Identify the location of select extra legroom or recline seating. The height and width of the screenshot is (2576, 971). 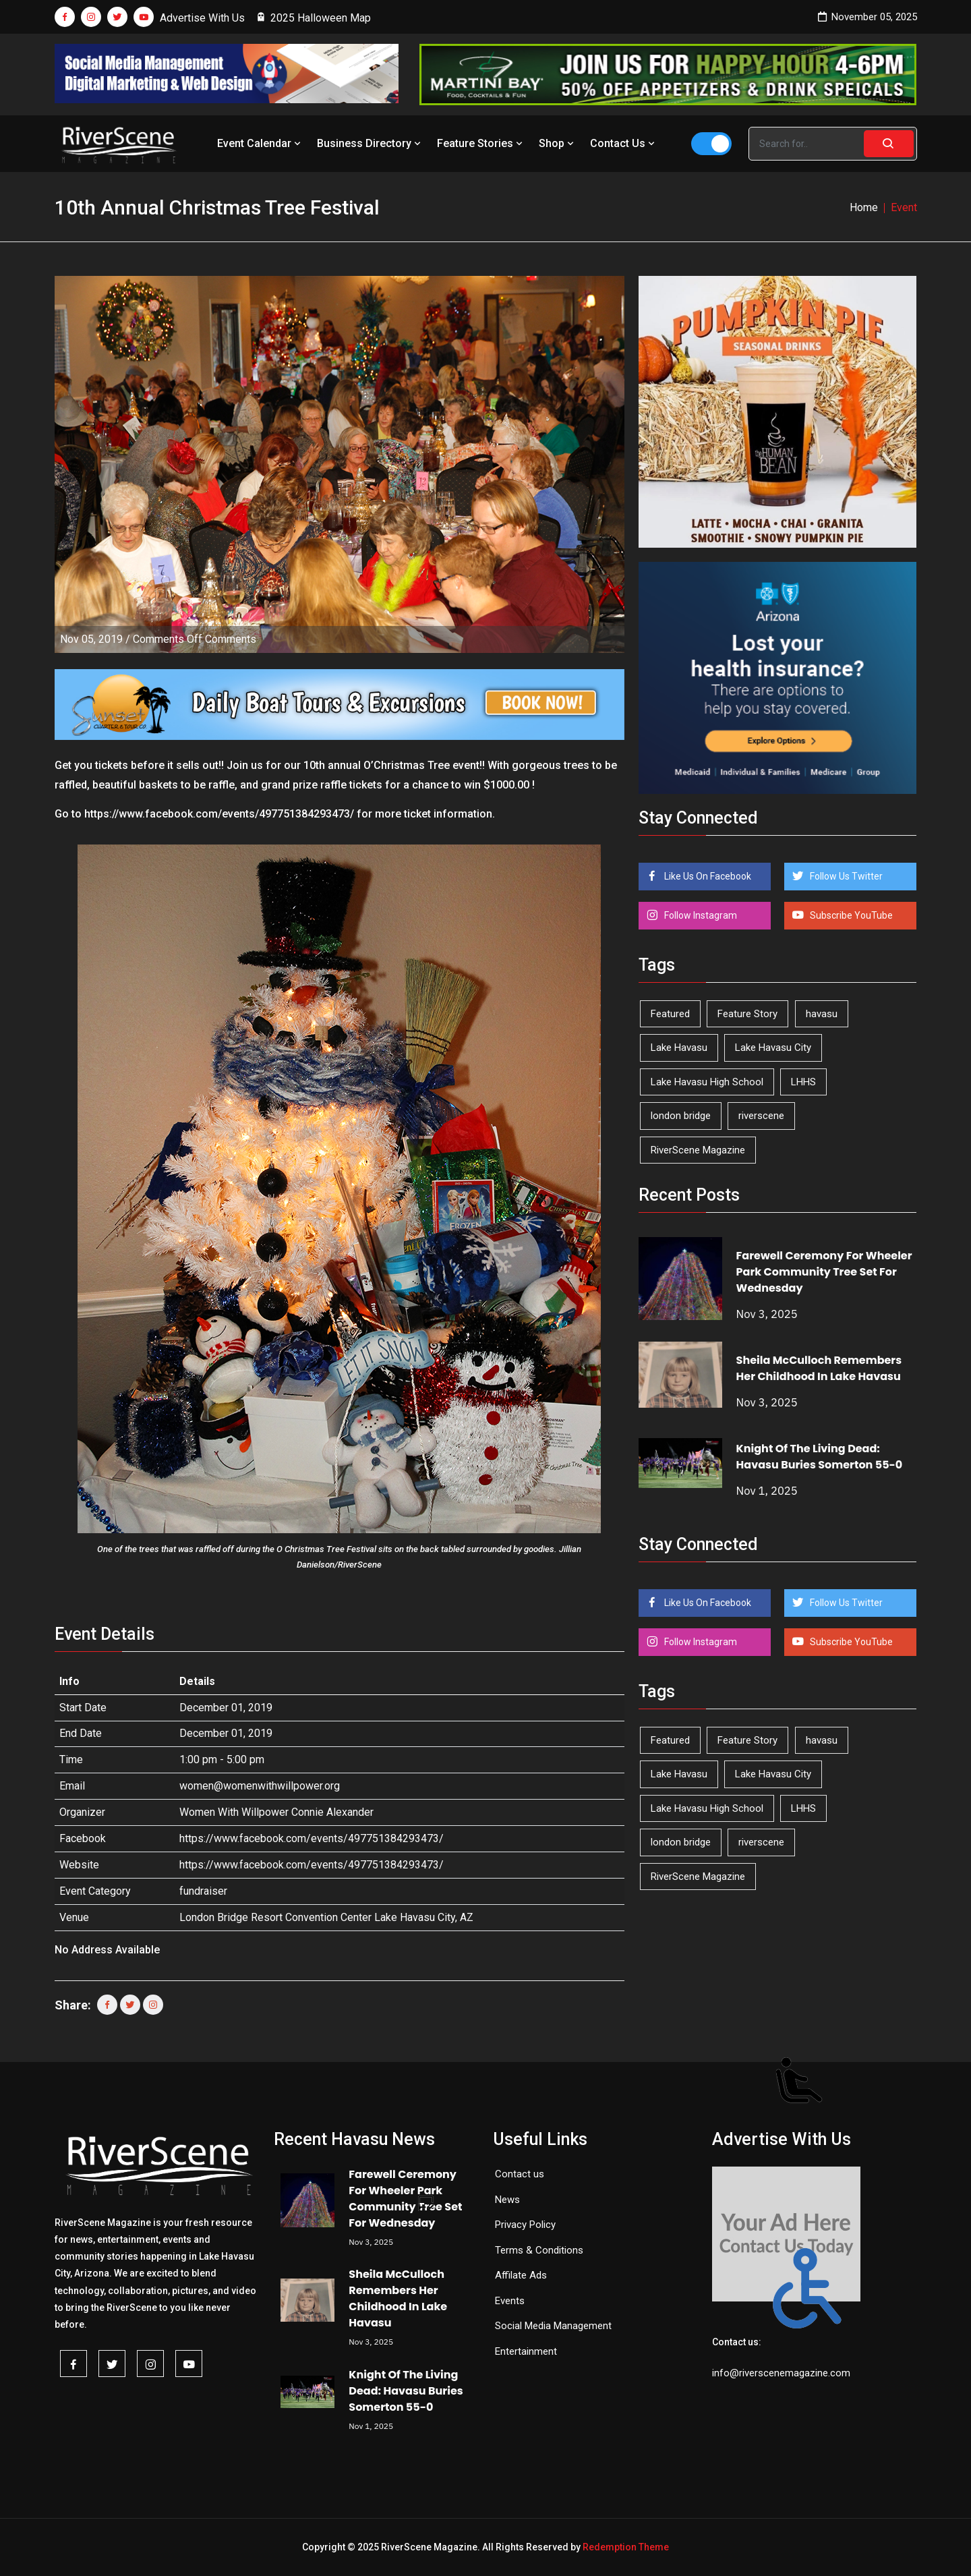
(799, 2081).